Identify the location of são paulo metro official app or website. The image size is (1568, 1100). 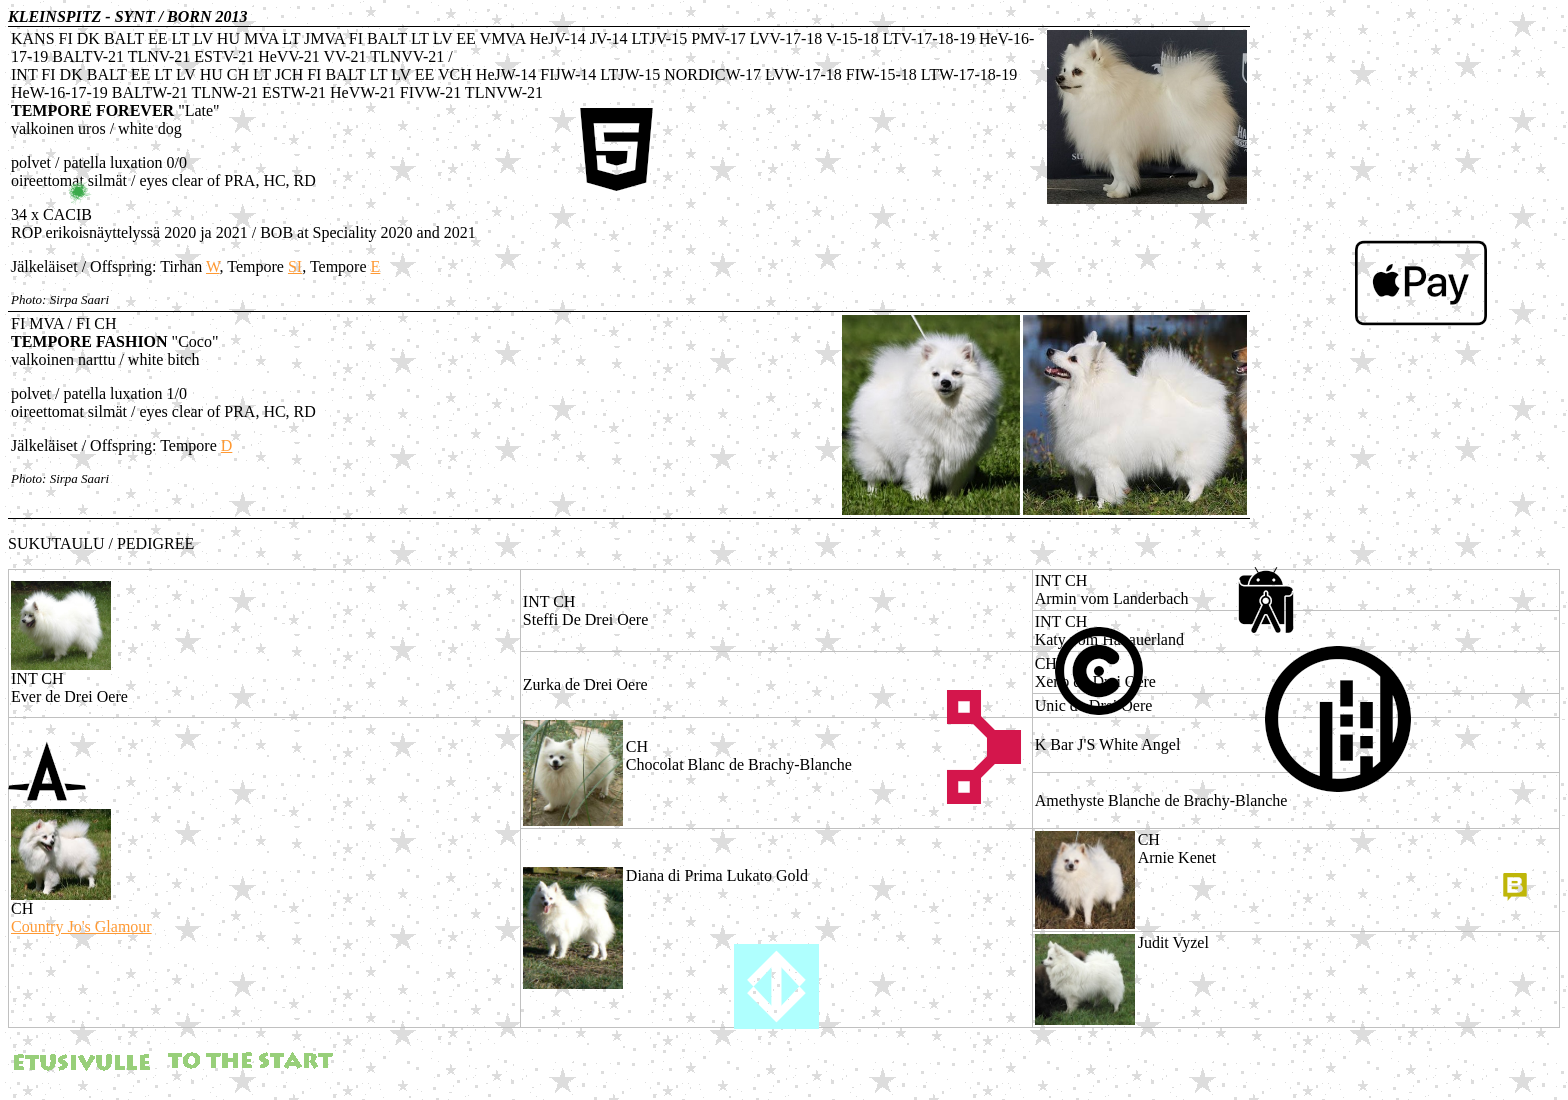
(776, 986).